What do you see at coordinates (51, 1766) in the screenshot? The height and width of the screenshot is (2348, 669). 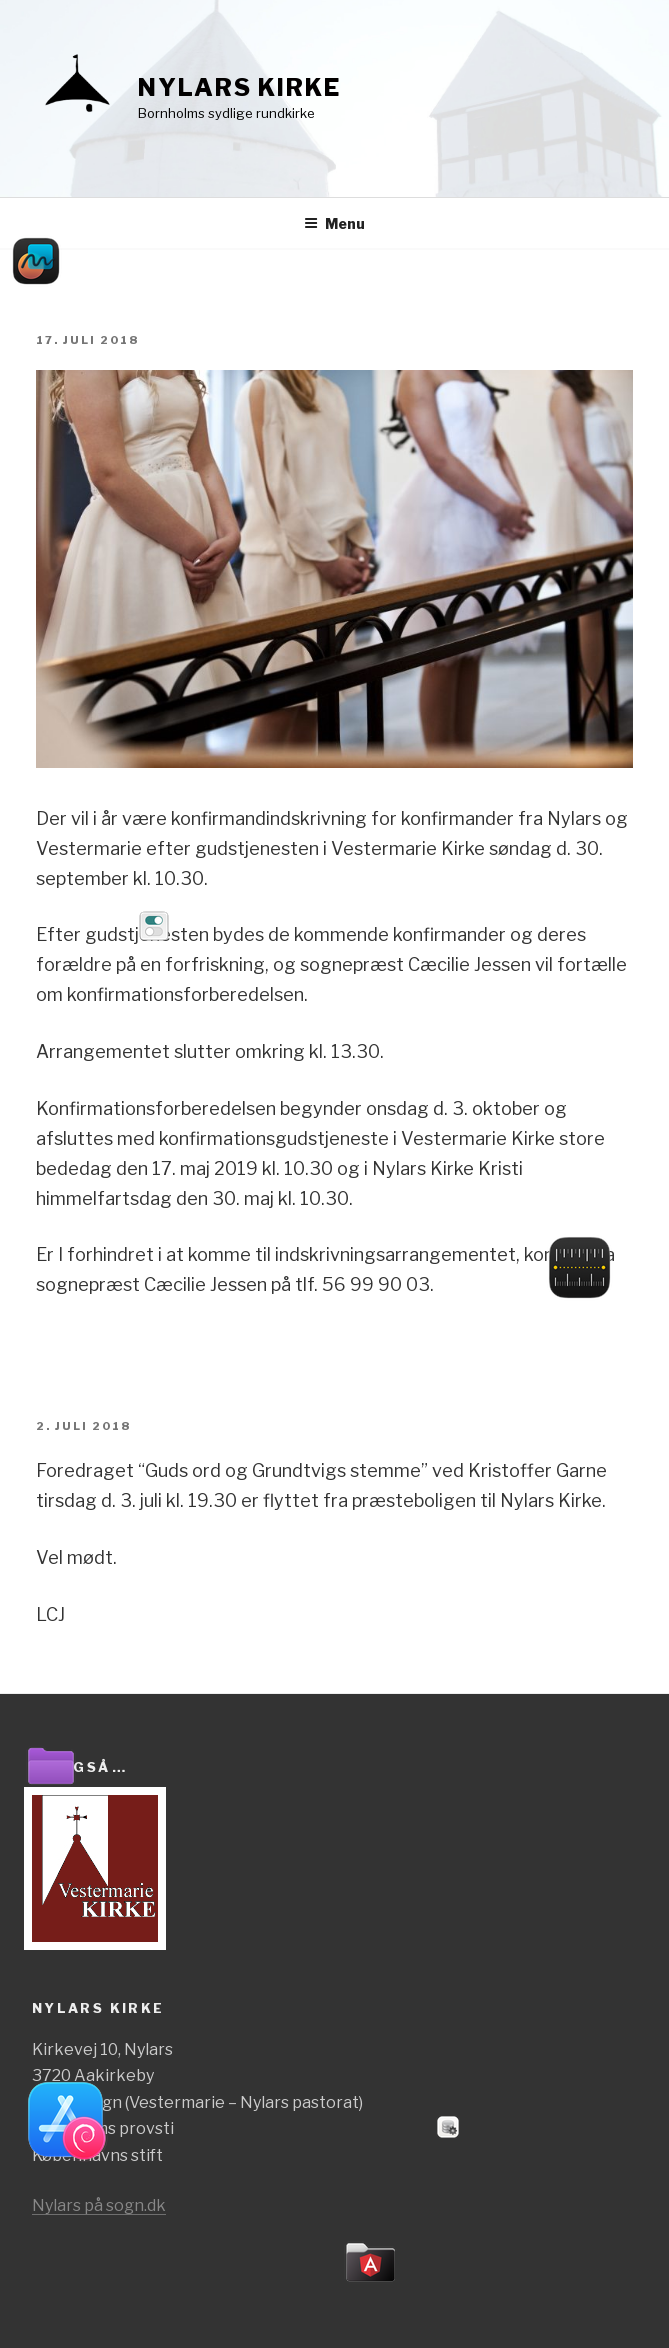 I see `open folder containing files` at bounding box center [51, 1766].